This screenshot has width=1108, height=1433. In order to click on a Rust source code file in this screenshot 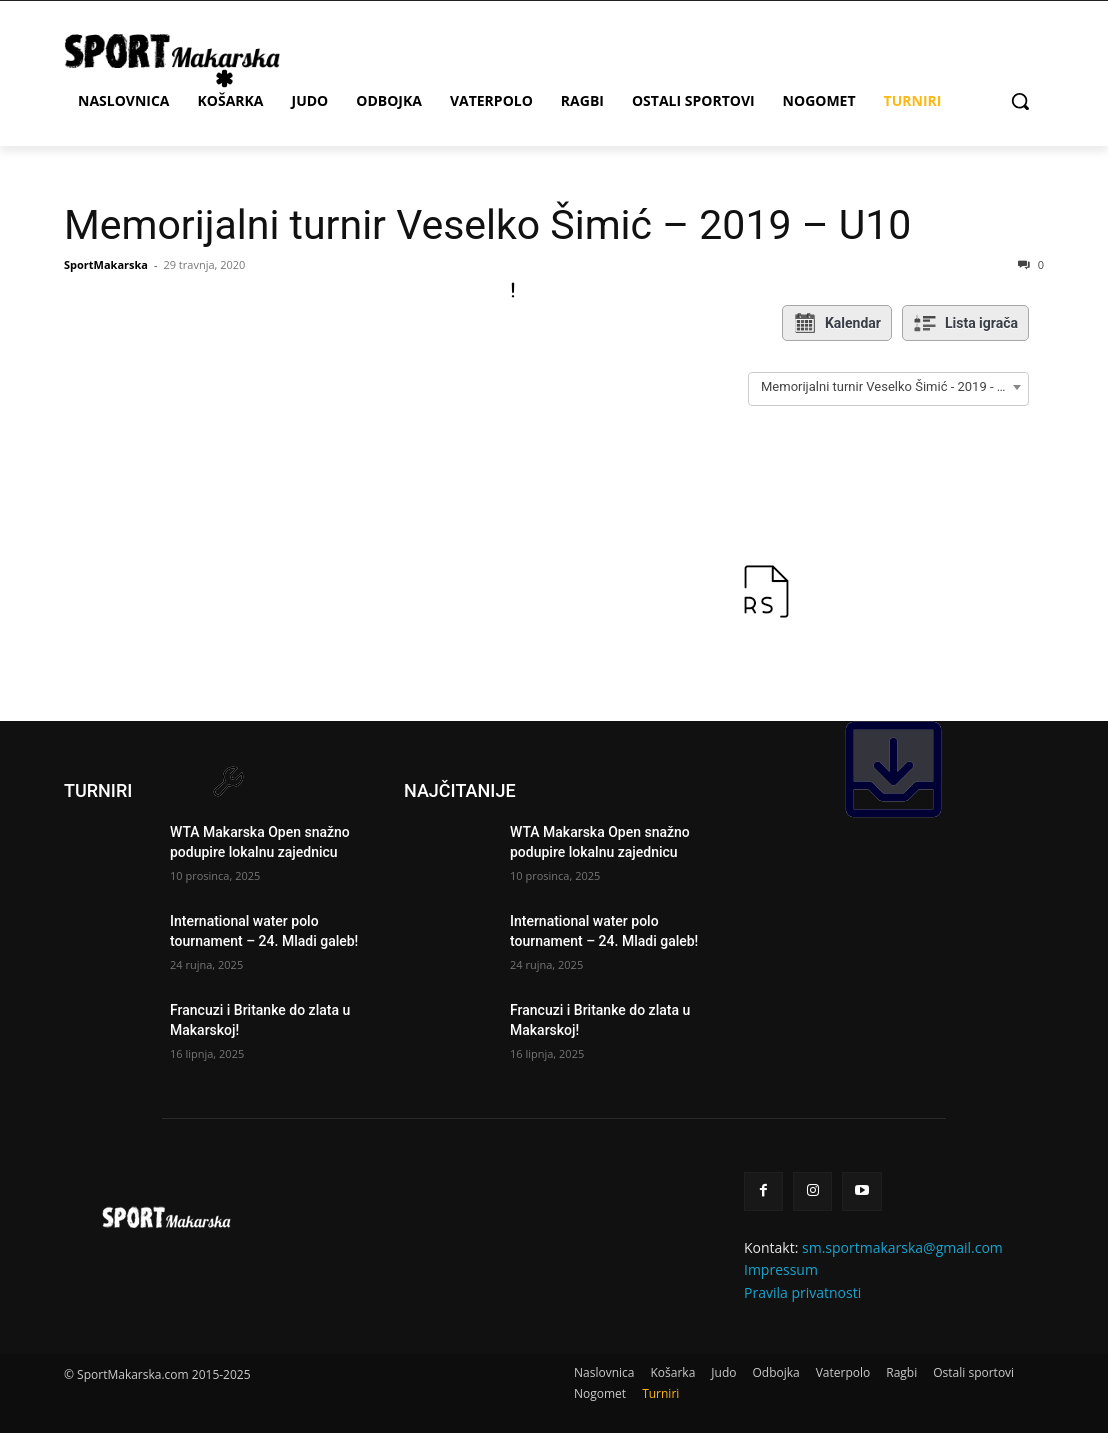, I will do `click(766, 591)`.